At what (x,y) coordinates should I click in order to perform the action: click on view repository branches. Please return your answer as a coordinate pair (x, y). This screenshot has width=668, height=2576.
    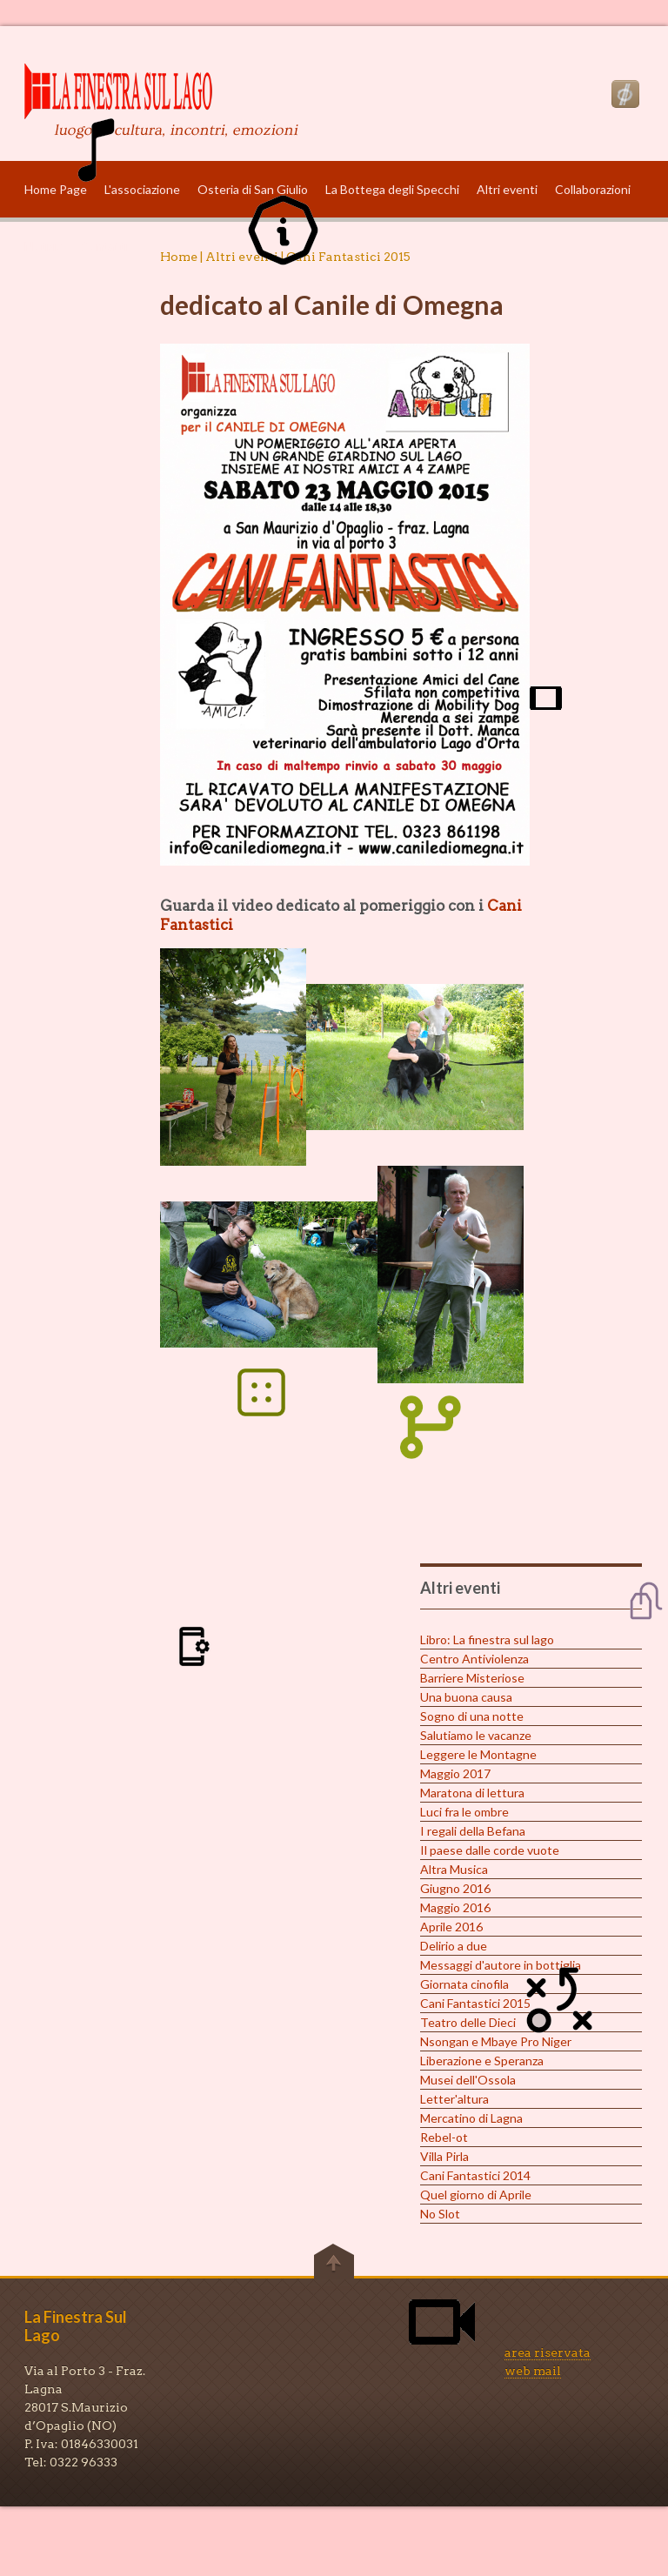
    Looking at the image, I should click on (426, 1427).